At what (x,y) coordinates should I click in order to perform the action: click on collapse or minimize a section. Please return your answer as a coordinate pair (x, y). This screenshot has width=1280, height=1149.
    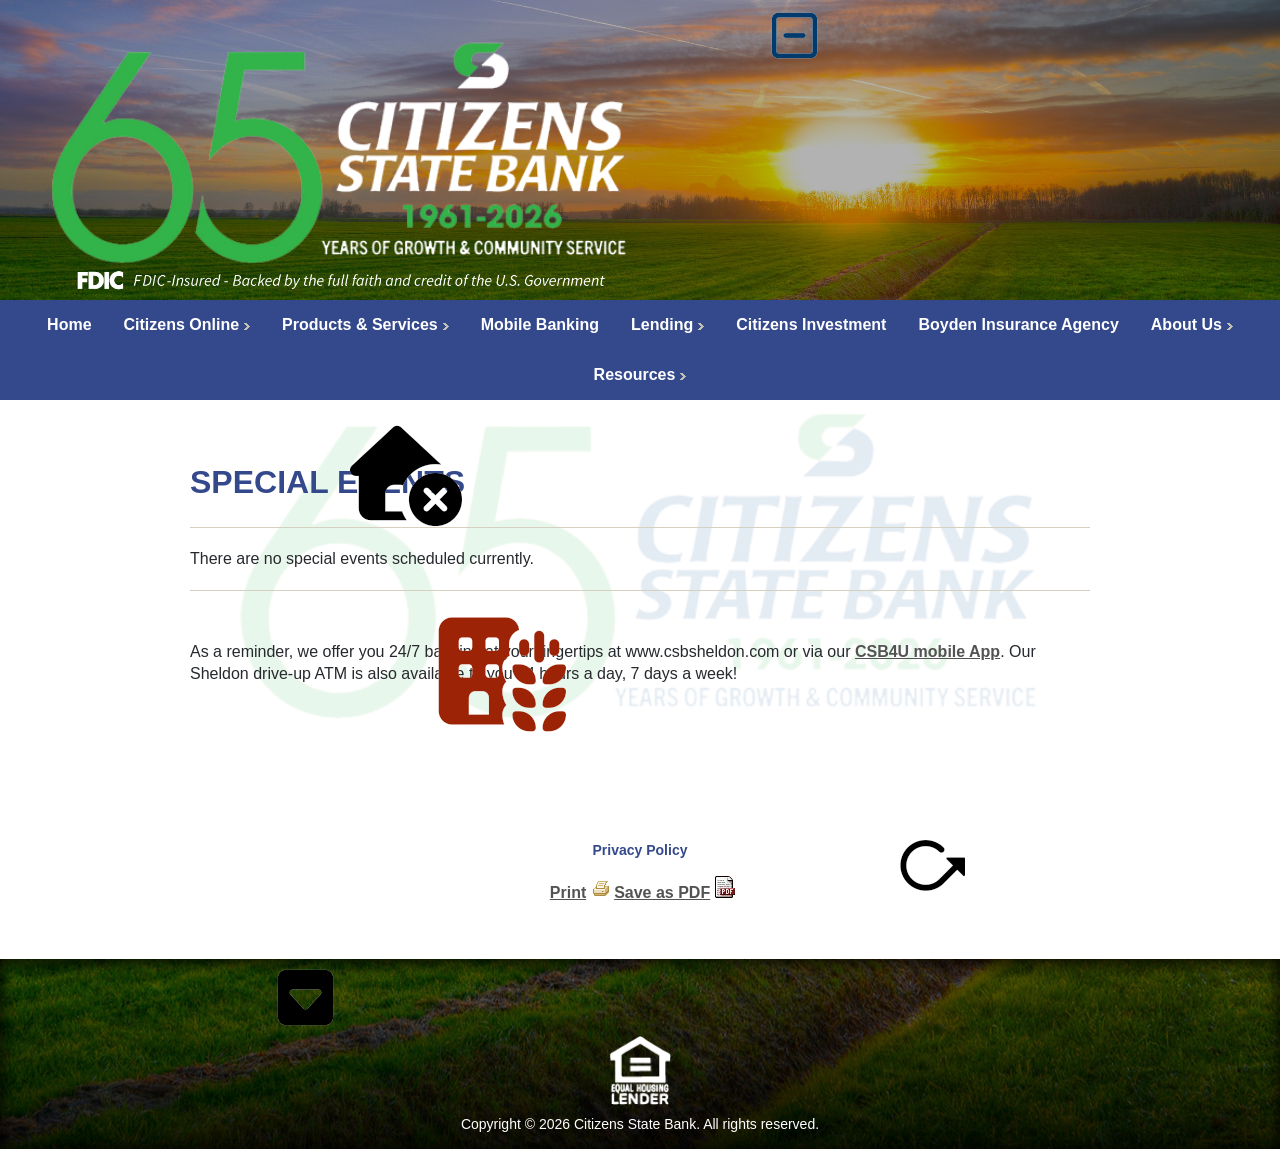
    Looking at the image, I should click on (794, 35).